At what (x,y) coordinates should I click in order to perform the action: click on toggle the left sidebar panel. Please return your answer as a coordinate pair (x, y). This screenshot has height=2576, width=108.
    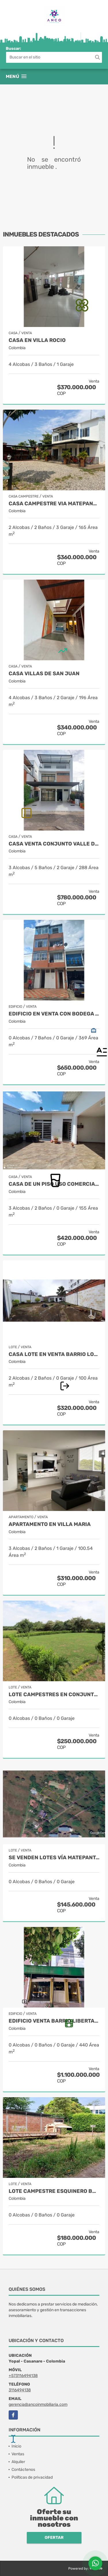
    Looking at the image, I should click on (26, 813).